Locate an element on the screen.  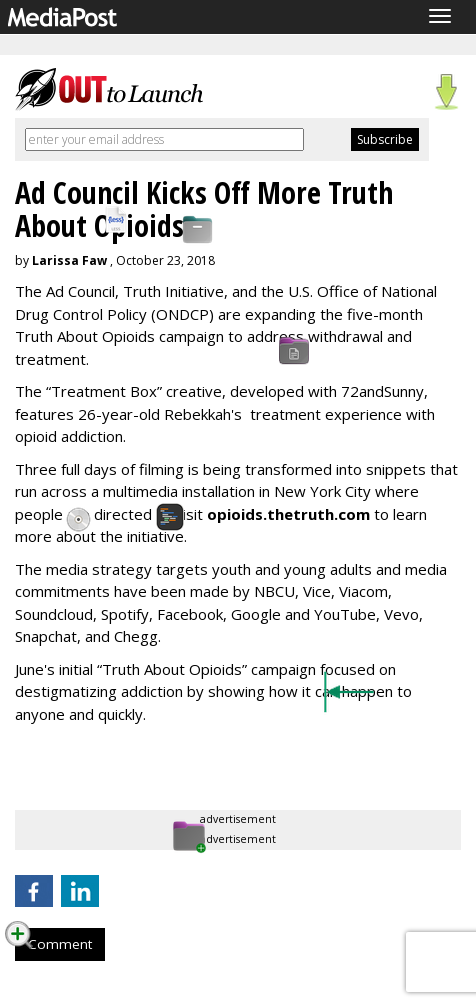
zoom to fit content in view is located at coordinates (19, 935).